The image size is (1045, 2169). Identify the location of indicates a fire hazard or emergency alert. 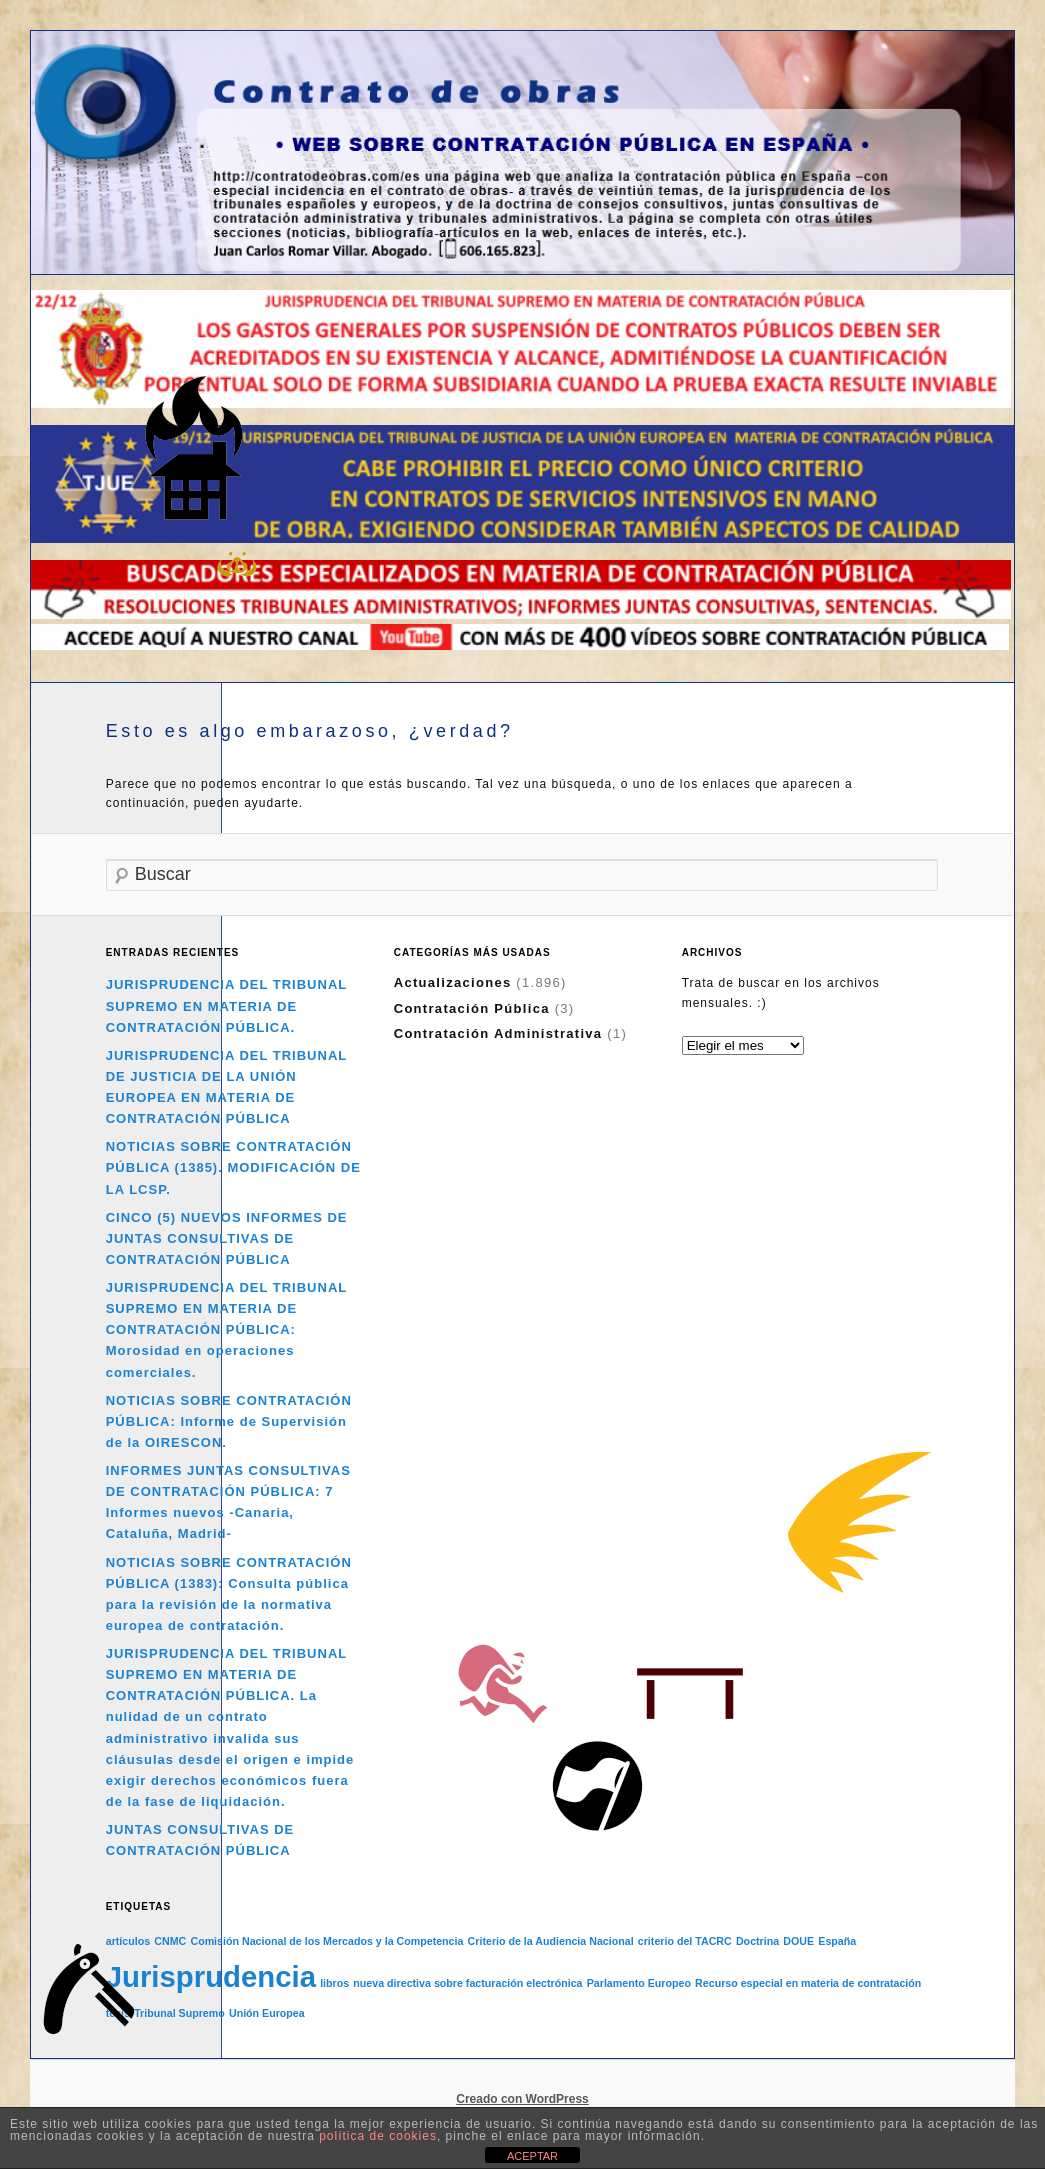
(195, 448).